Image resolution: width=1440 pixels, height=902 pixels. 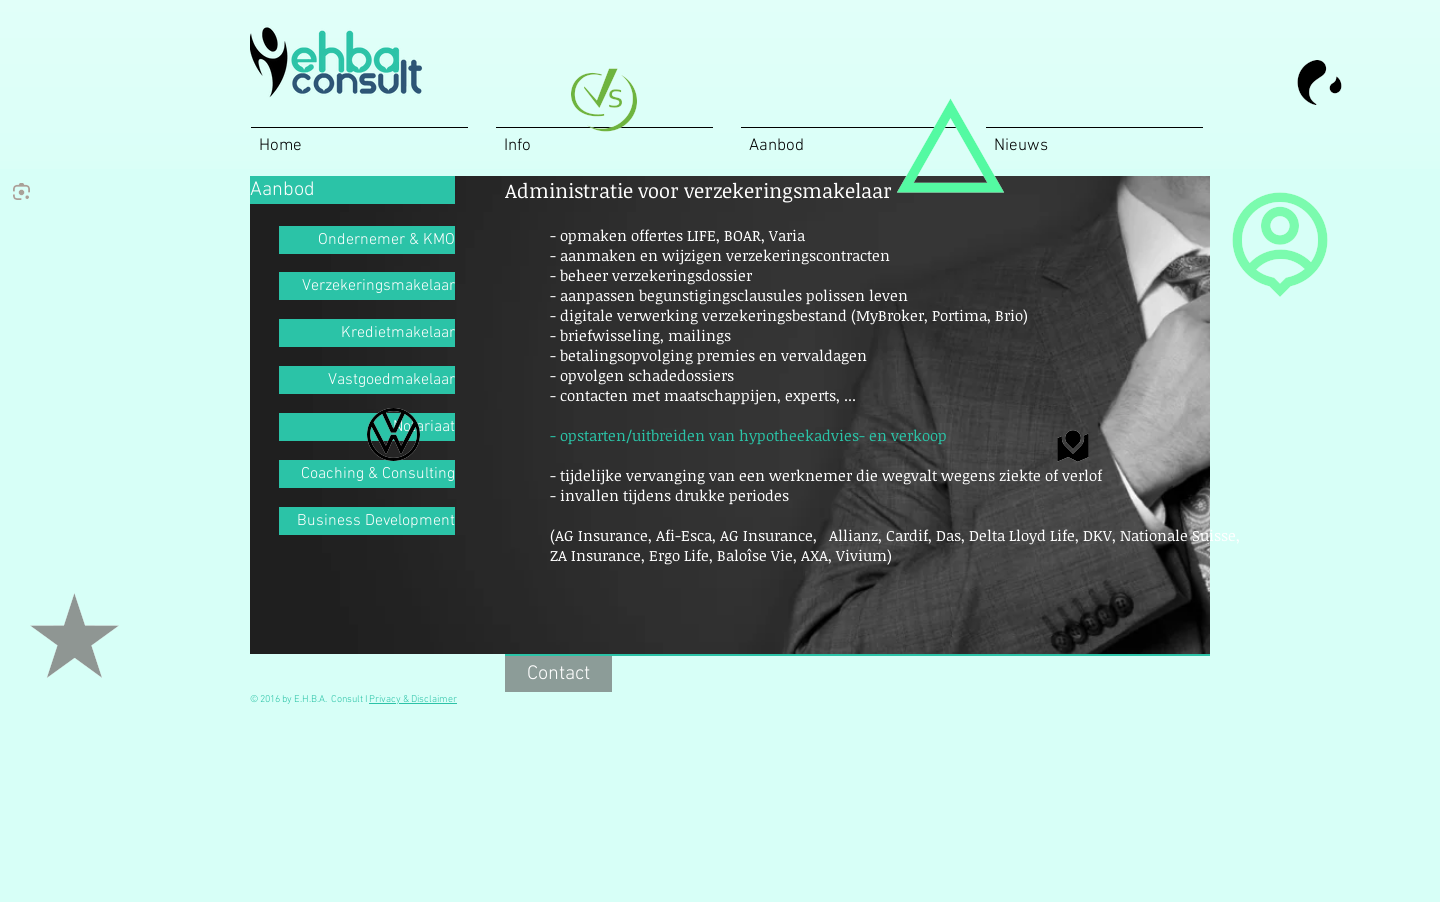 What do you see at coordinates (74, 635) in the screenshot?
I see `visit ReverbNation profile or website` at bounding box center [74, 635].